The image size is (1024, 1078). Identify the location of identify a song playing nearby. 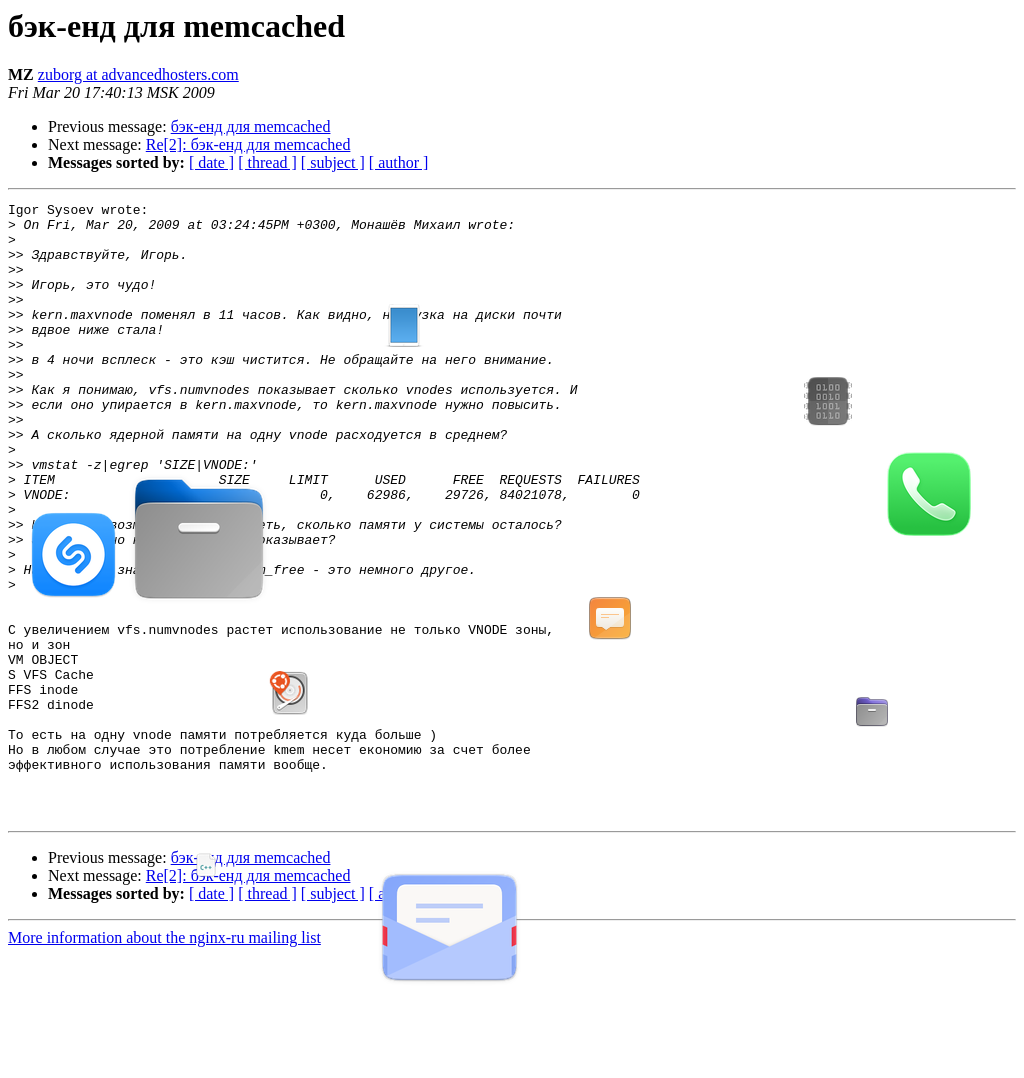
(73, 554).